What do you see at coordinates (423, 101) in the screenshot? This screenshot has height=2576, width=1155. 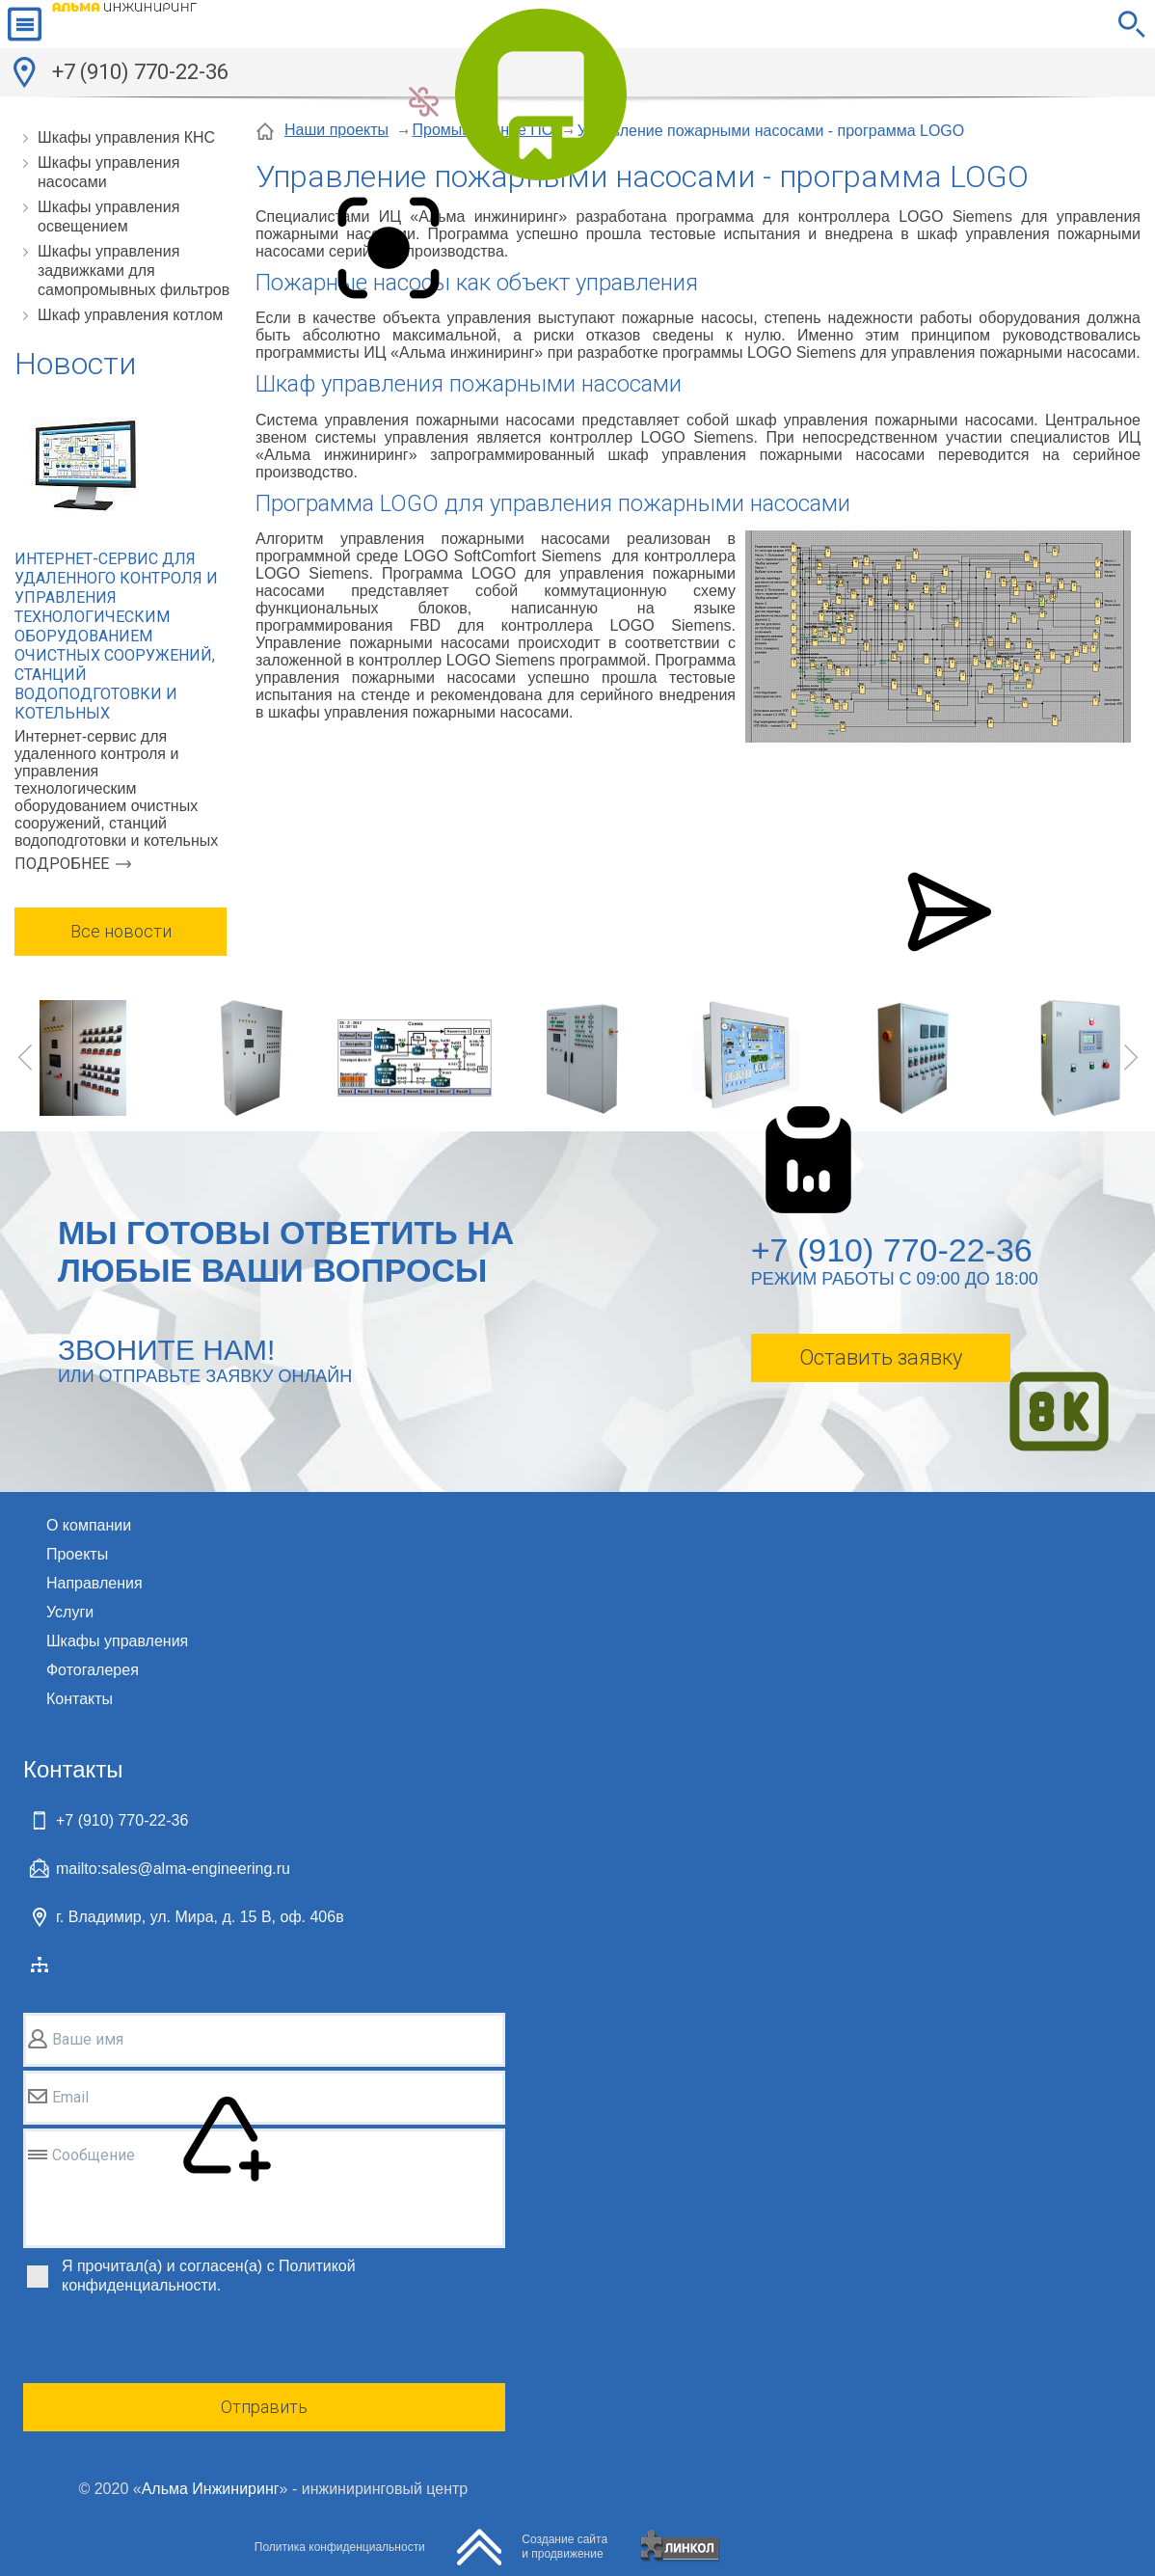 I see `api connection disabled` at bounding box center [423, 101].